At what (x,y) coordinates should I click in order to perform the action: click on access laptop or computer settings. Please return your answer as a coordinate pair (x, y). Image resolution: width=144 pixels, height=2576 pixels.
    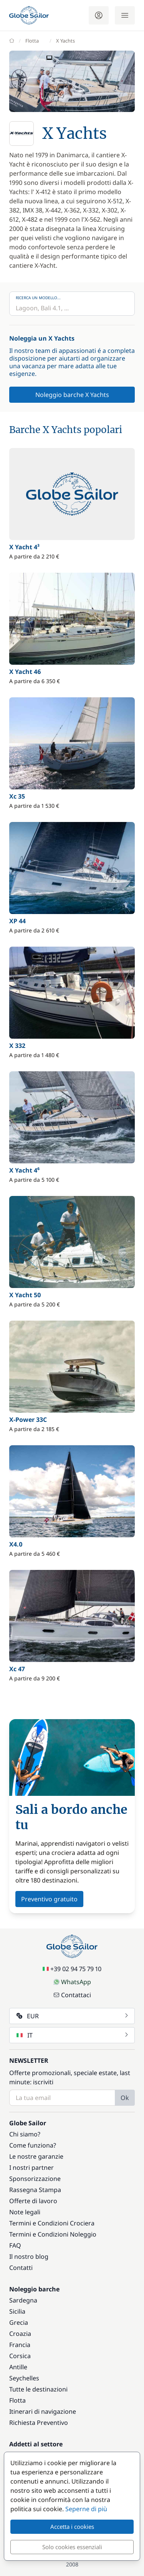
    Looking at the image, I should click on (49, 58).